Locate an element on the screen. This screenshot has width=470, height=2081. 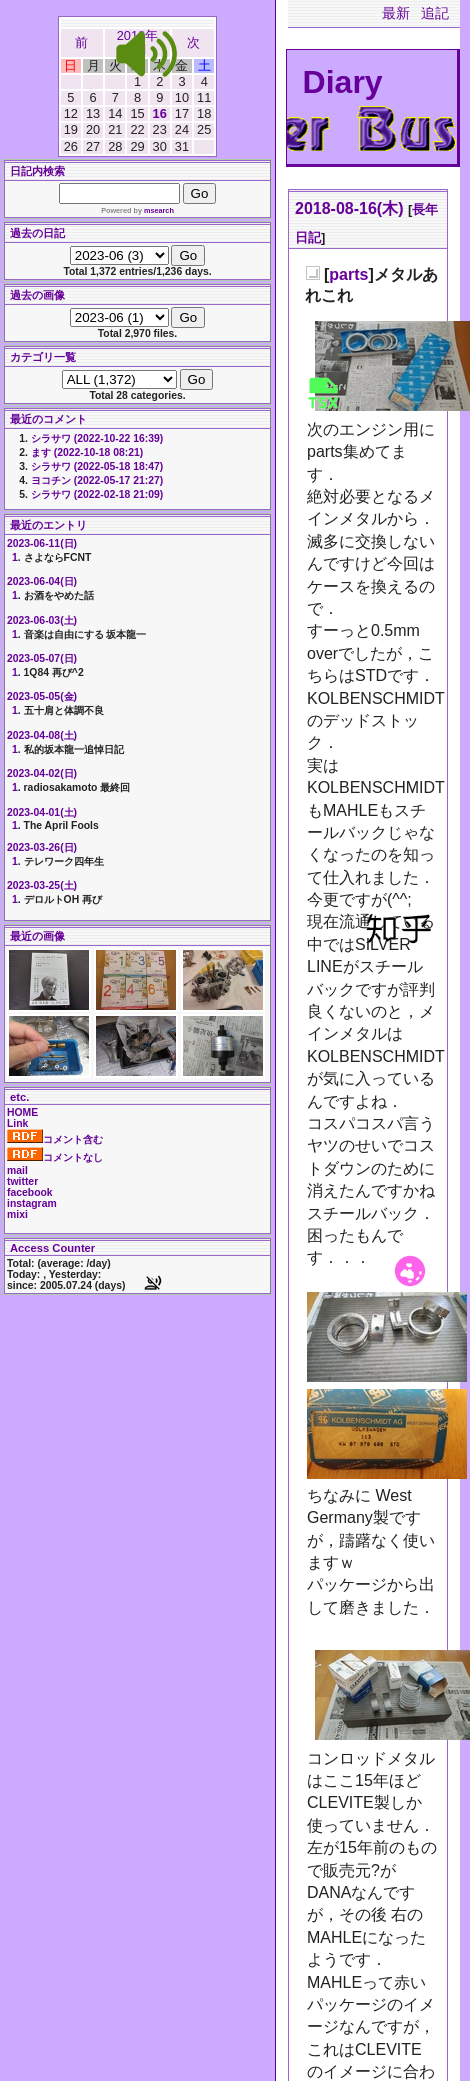
volume is set to high is located at coordinates (145, 54).